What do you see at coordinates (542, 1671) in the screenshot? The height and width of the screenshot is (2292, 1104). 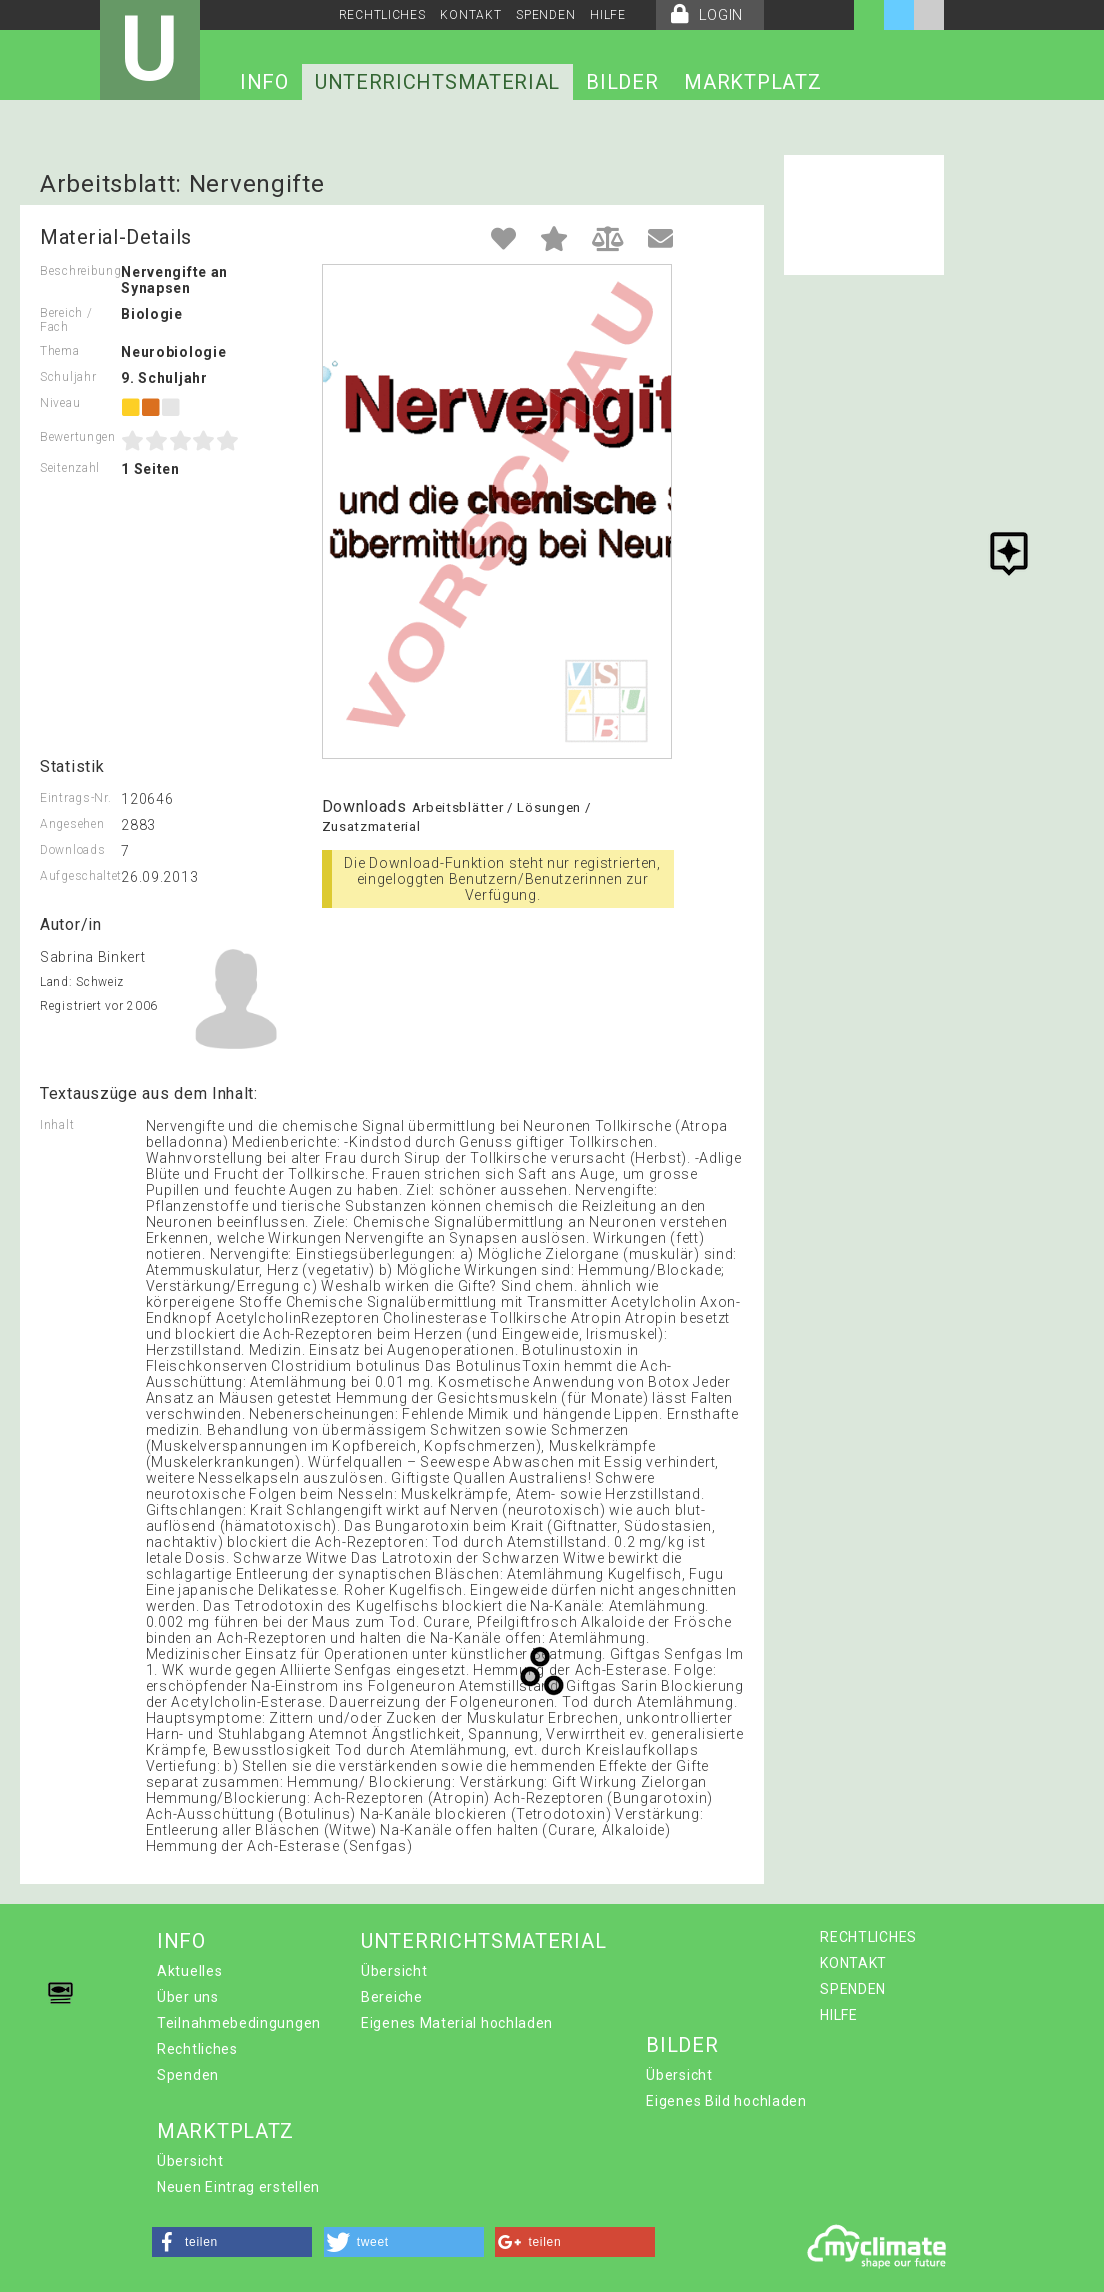 I see `view data as a scatter plot` at bounding box center [542, 1671].